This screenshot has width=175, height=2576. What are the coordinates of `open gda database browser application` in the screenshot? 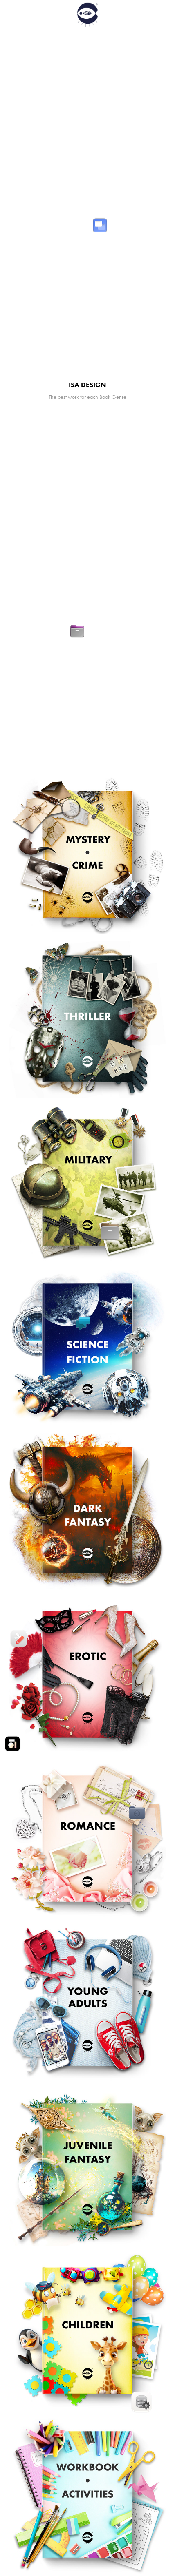 It's located at (141, 2402).